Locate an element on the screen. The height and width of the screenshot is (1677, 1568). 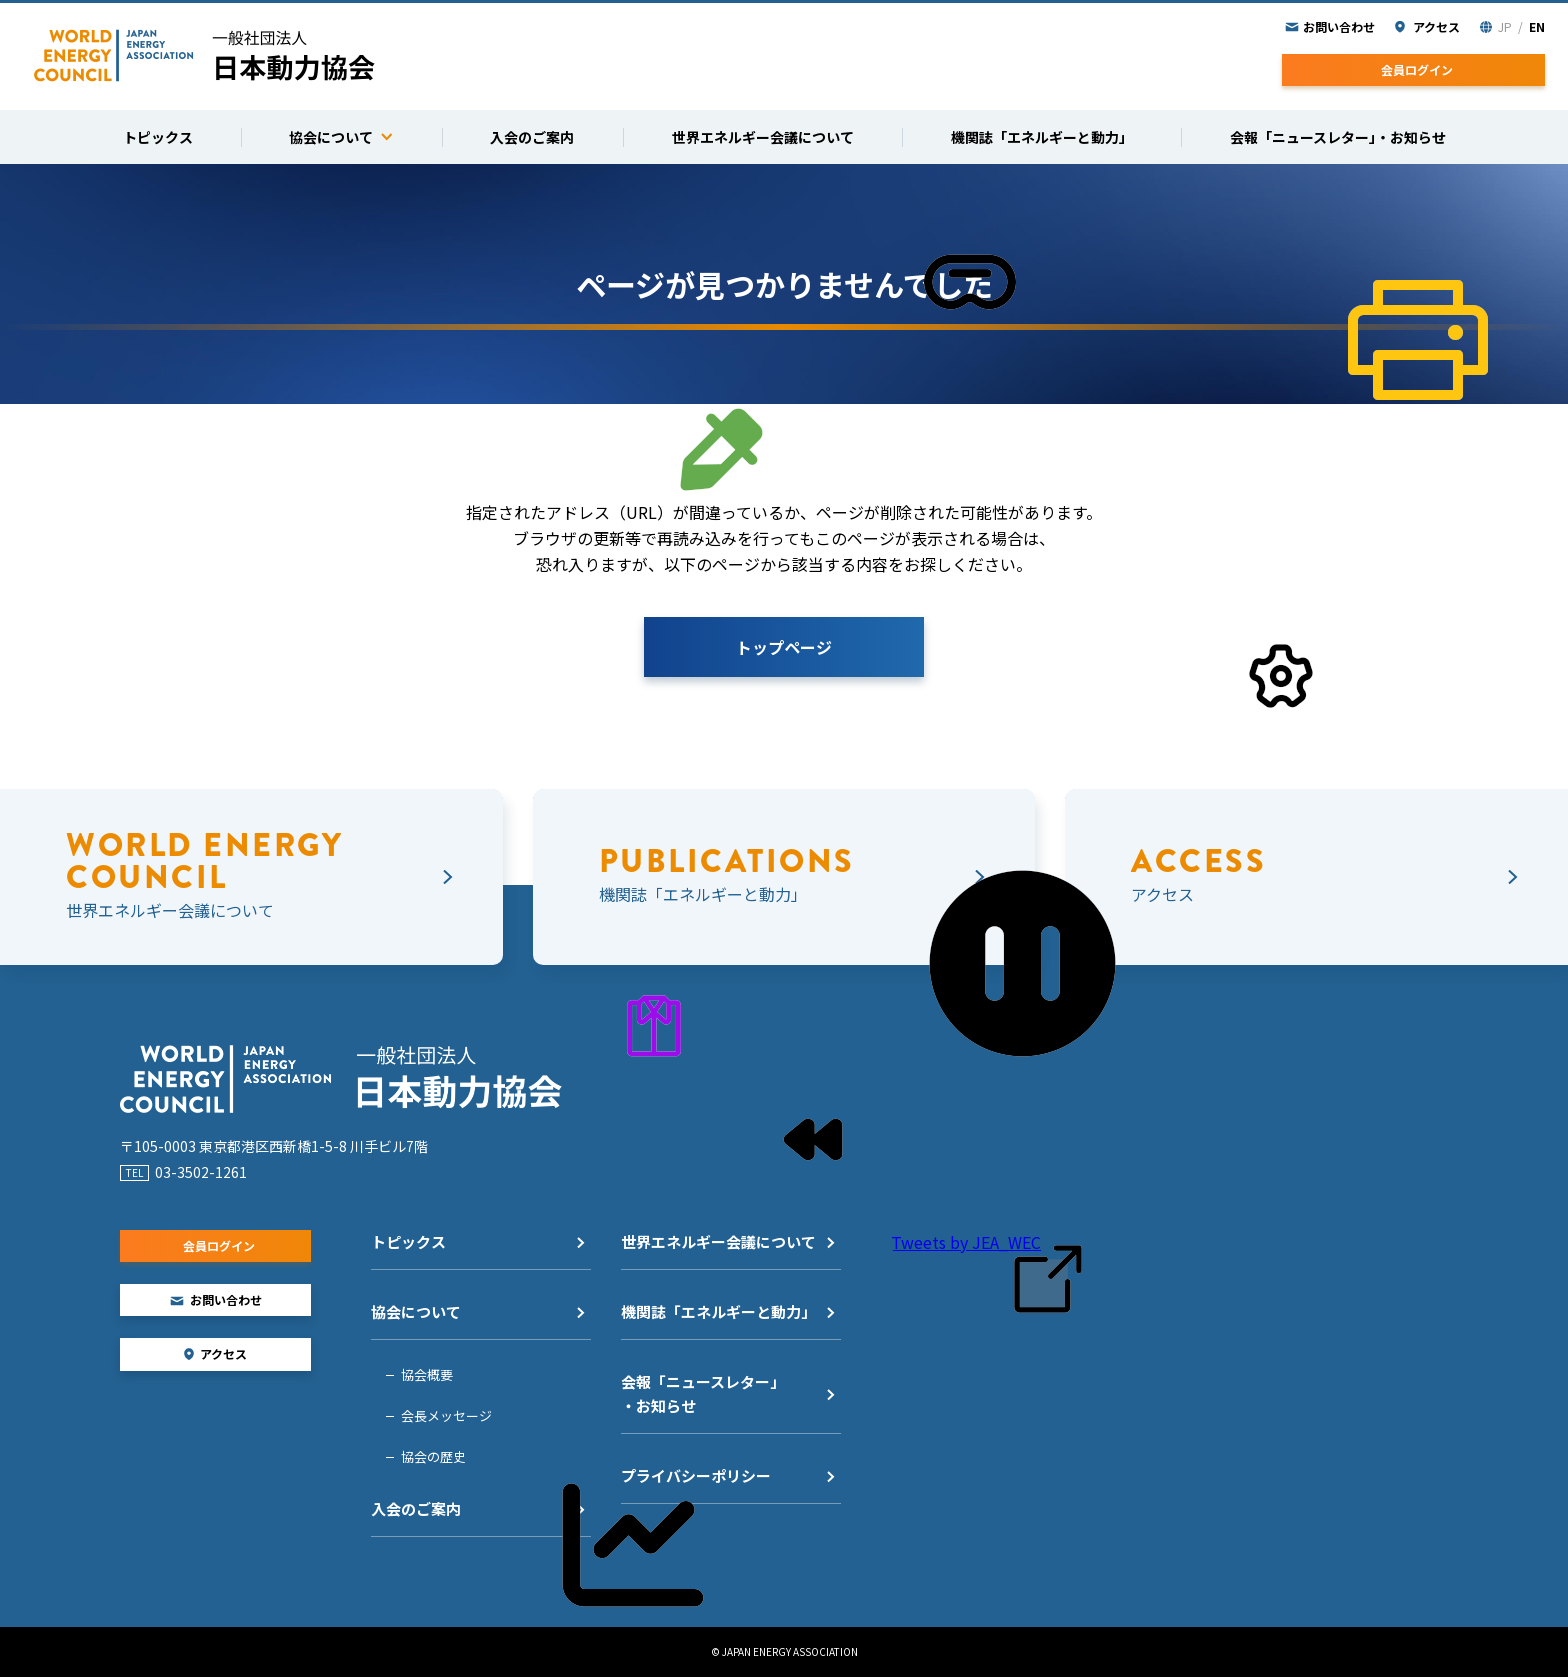
access app settings is located at coordinates (1281, 676).